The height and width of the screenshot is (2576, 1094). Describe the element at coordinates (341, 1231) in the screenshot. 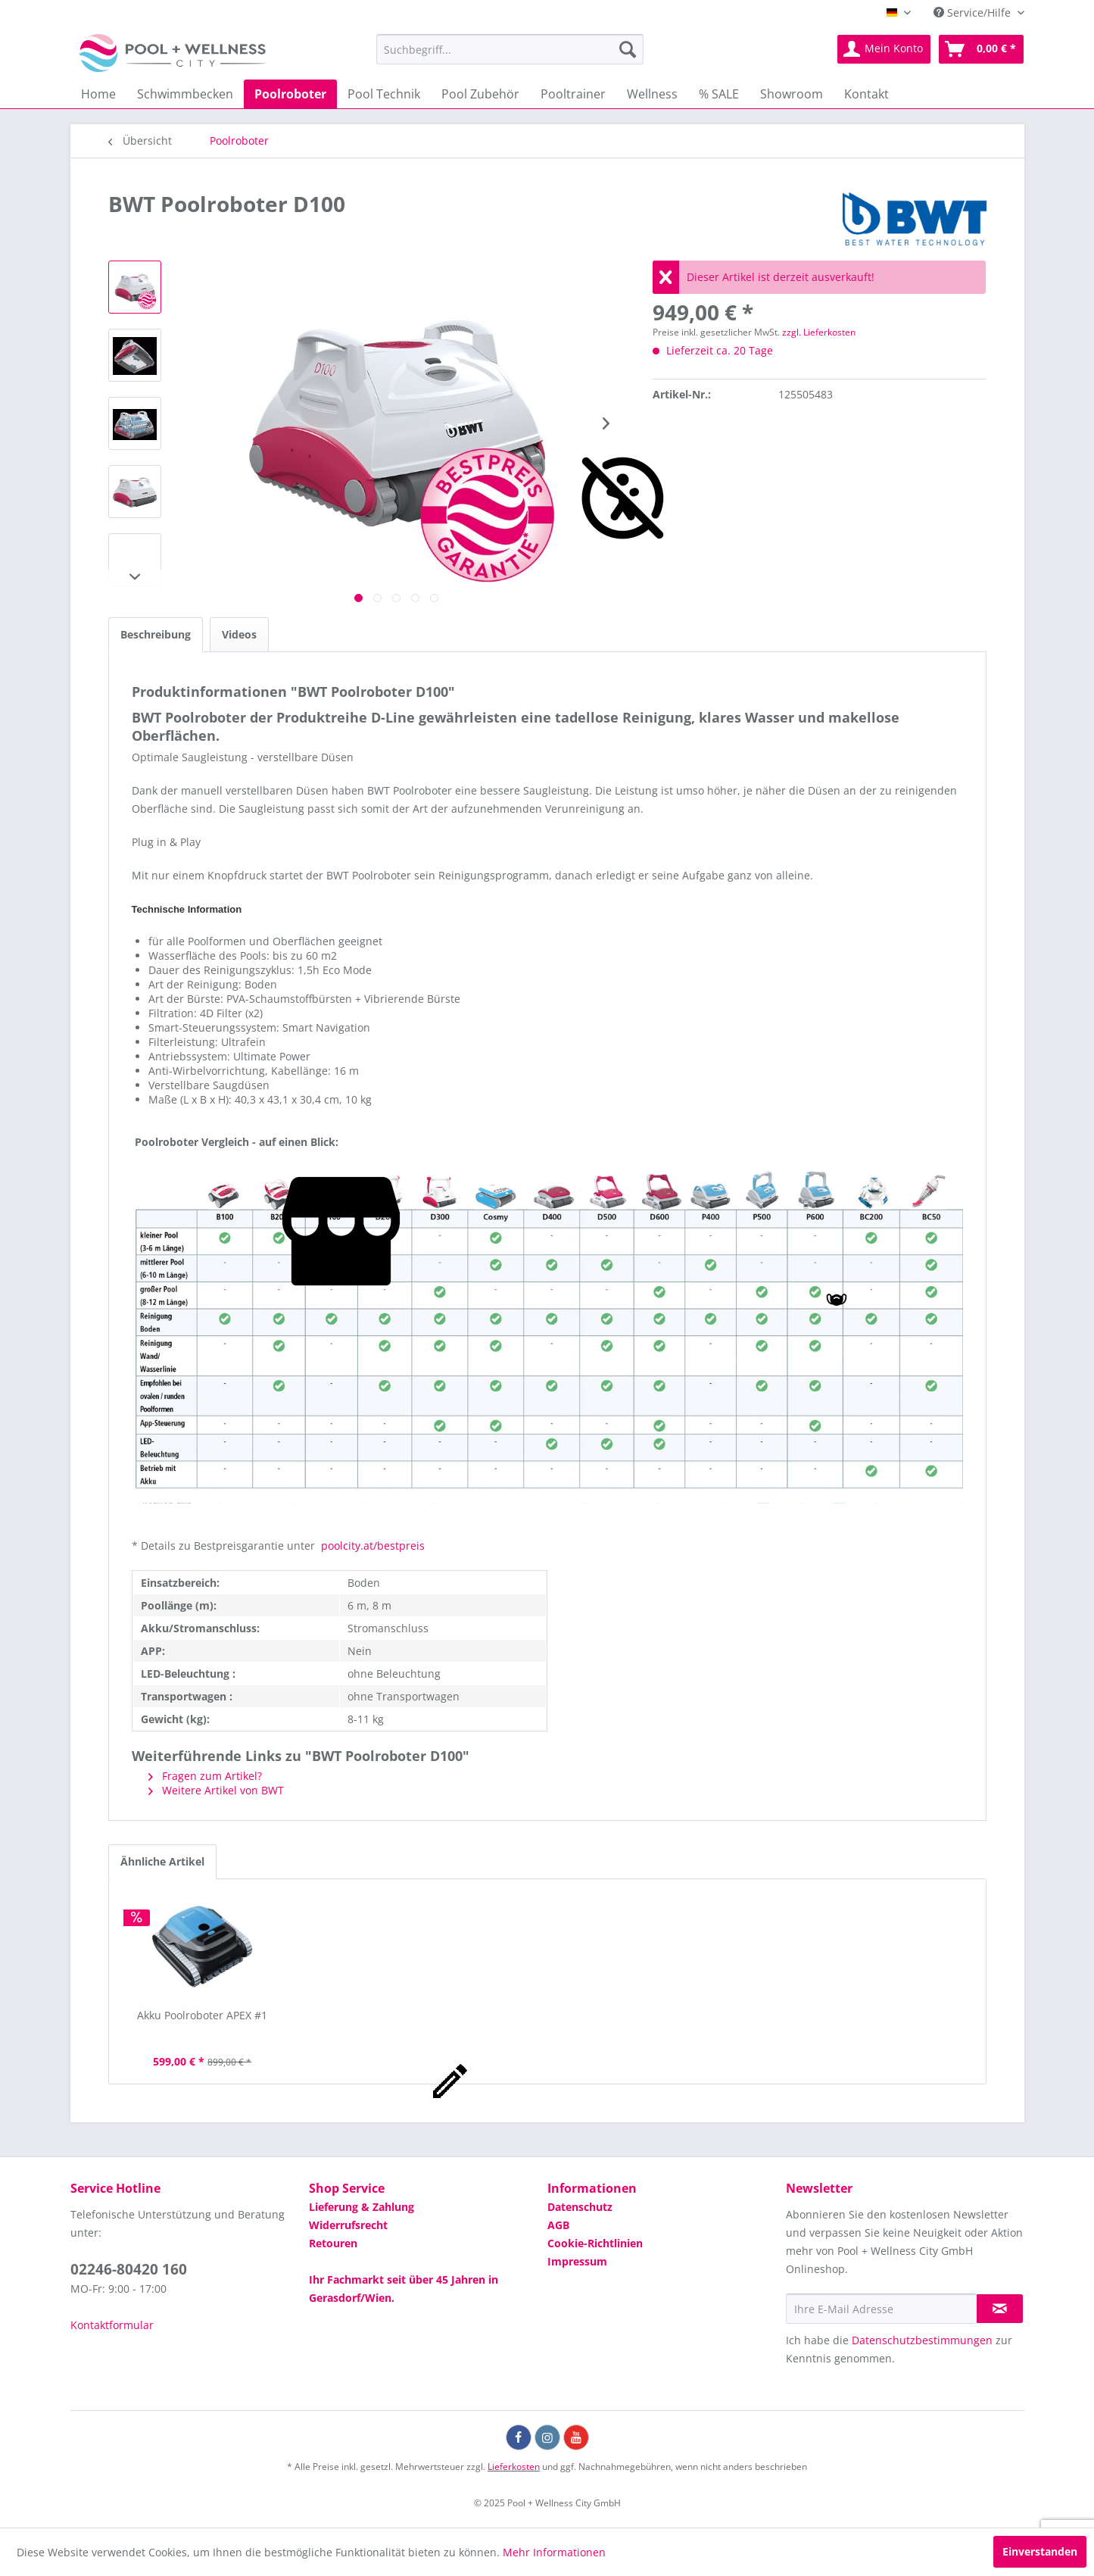

I see `browse or open the store` at that location.